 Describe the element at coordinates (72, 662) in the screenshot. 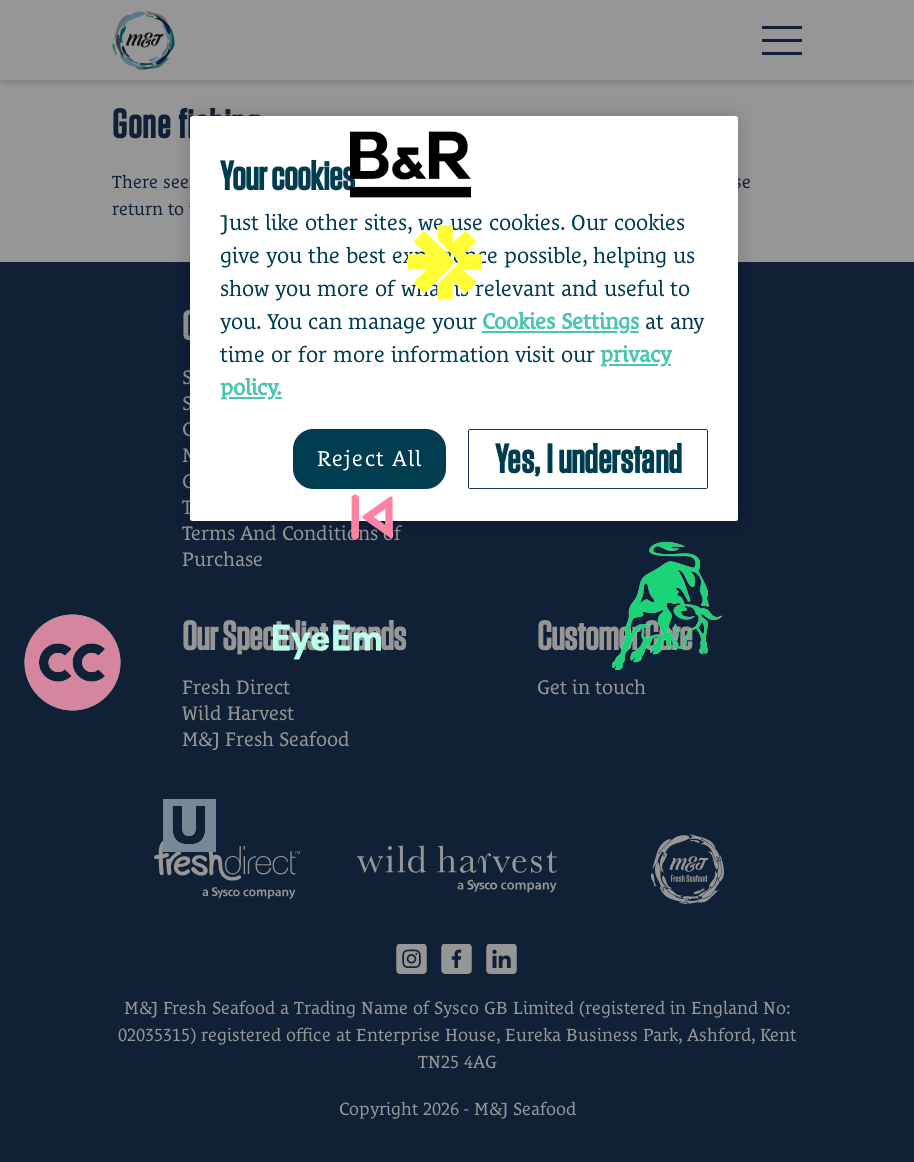

I see `indicates content licensed under creative commons` at that location.